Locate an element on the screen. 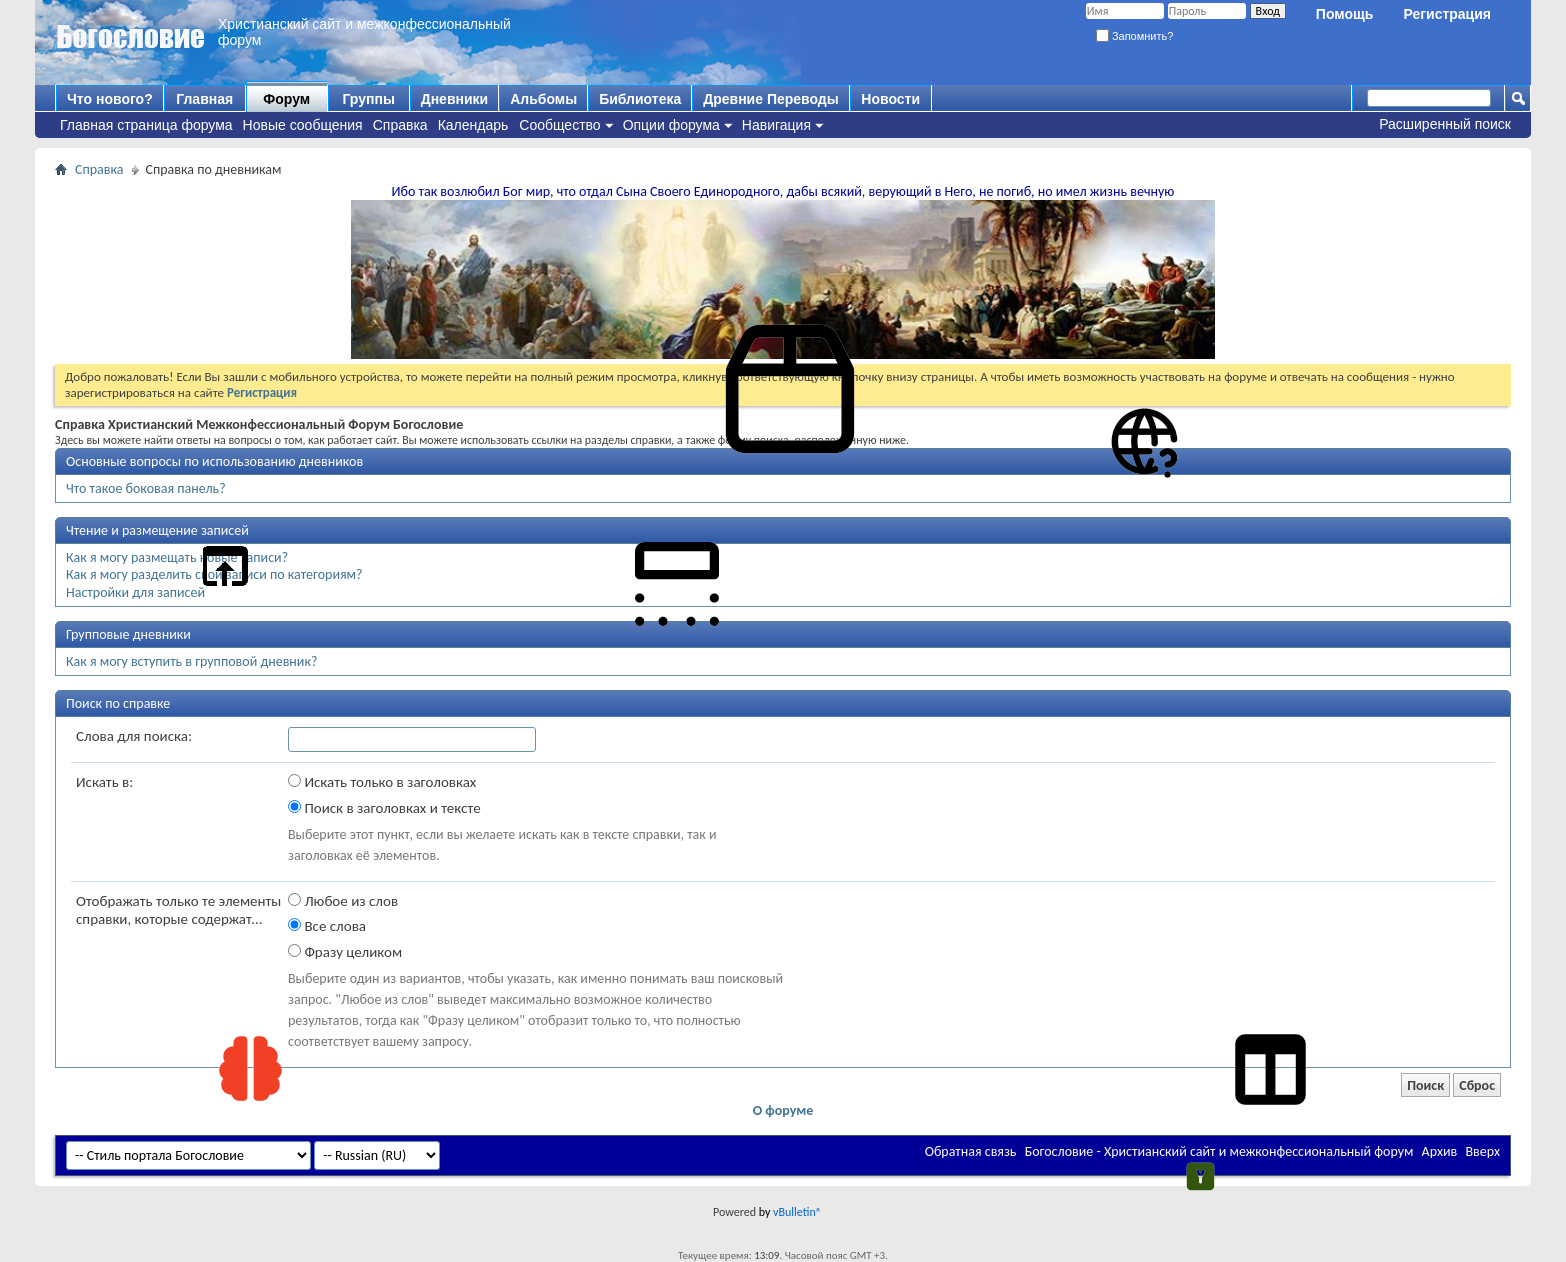 This screenshot has height=1262, width=1566. align content to top of container is located at coordinates (677, 584).